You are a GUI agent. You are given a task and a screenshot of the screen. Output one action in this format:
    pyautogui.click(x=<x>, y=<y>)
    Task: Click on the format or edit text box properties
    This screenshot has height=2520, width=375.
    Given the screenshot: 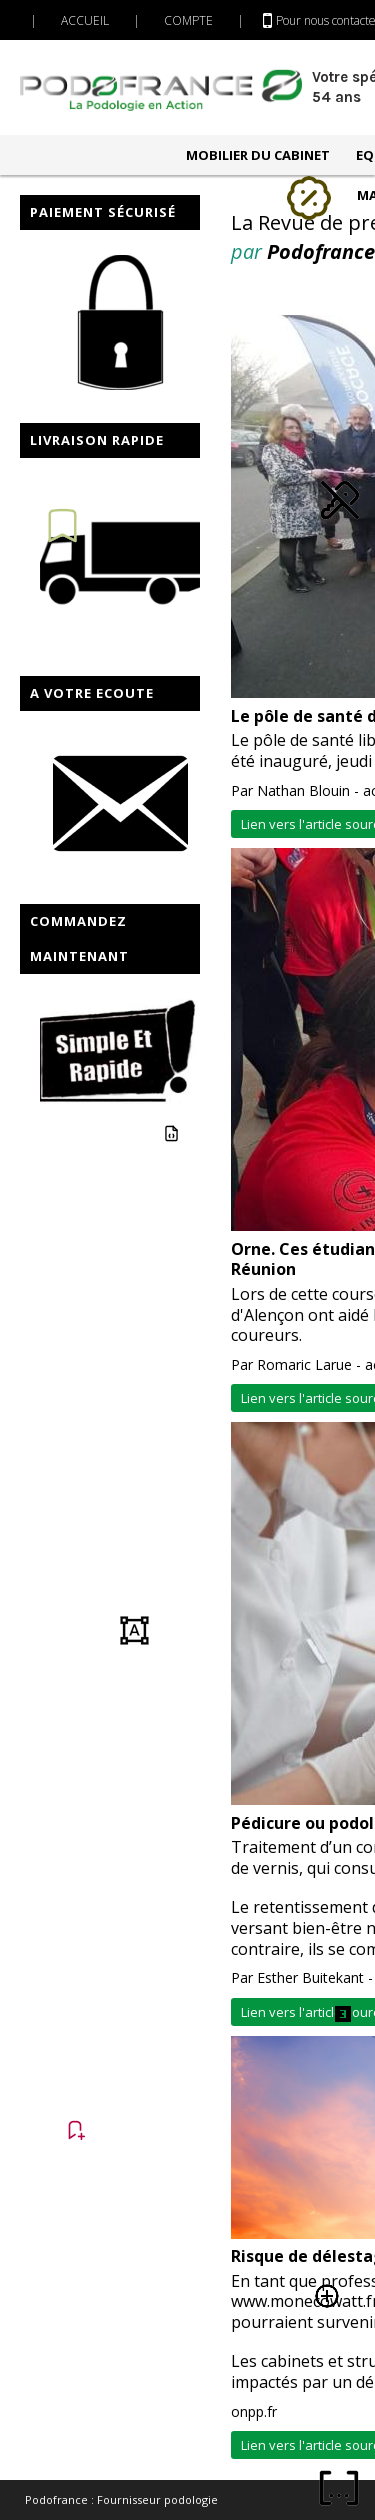 What is the action you would take?
    pyautogui.click(x=134, y=1630)
    